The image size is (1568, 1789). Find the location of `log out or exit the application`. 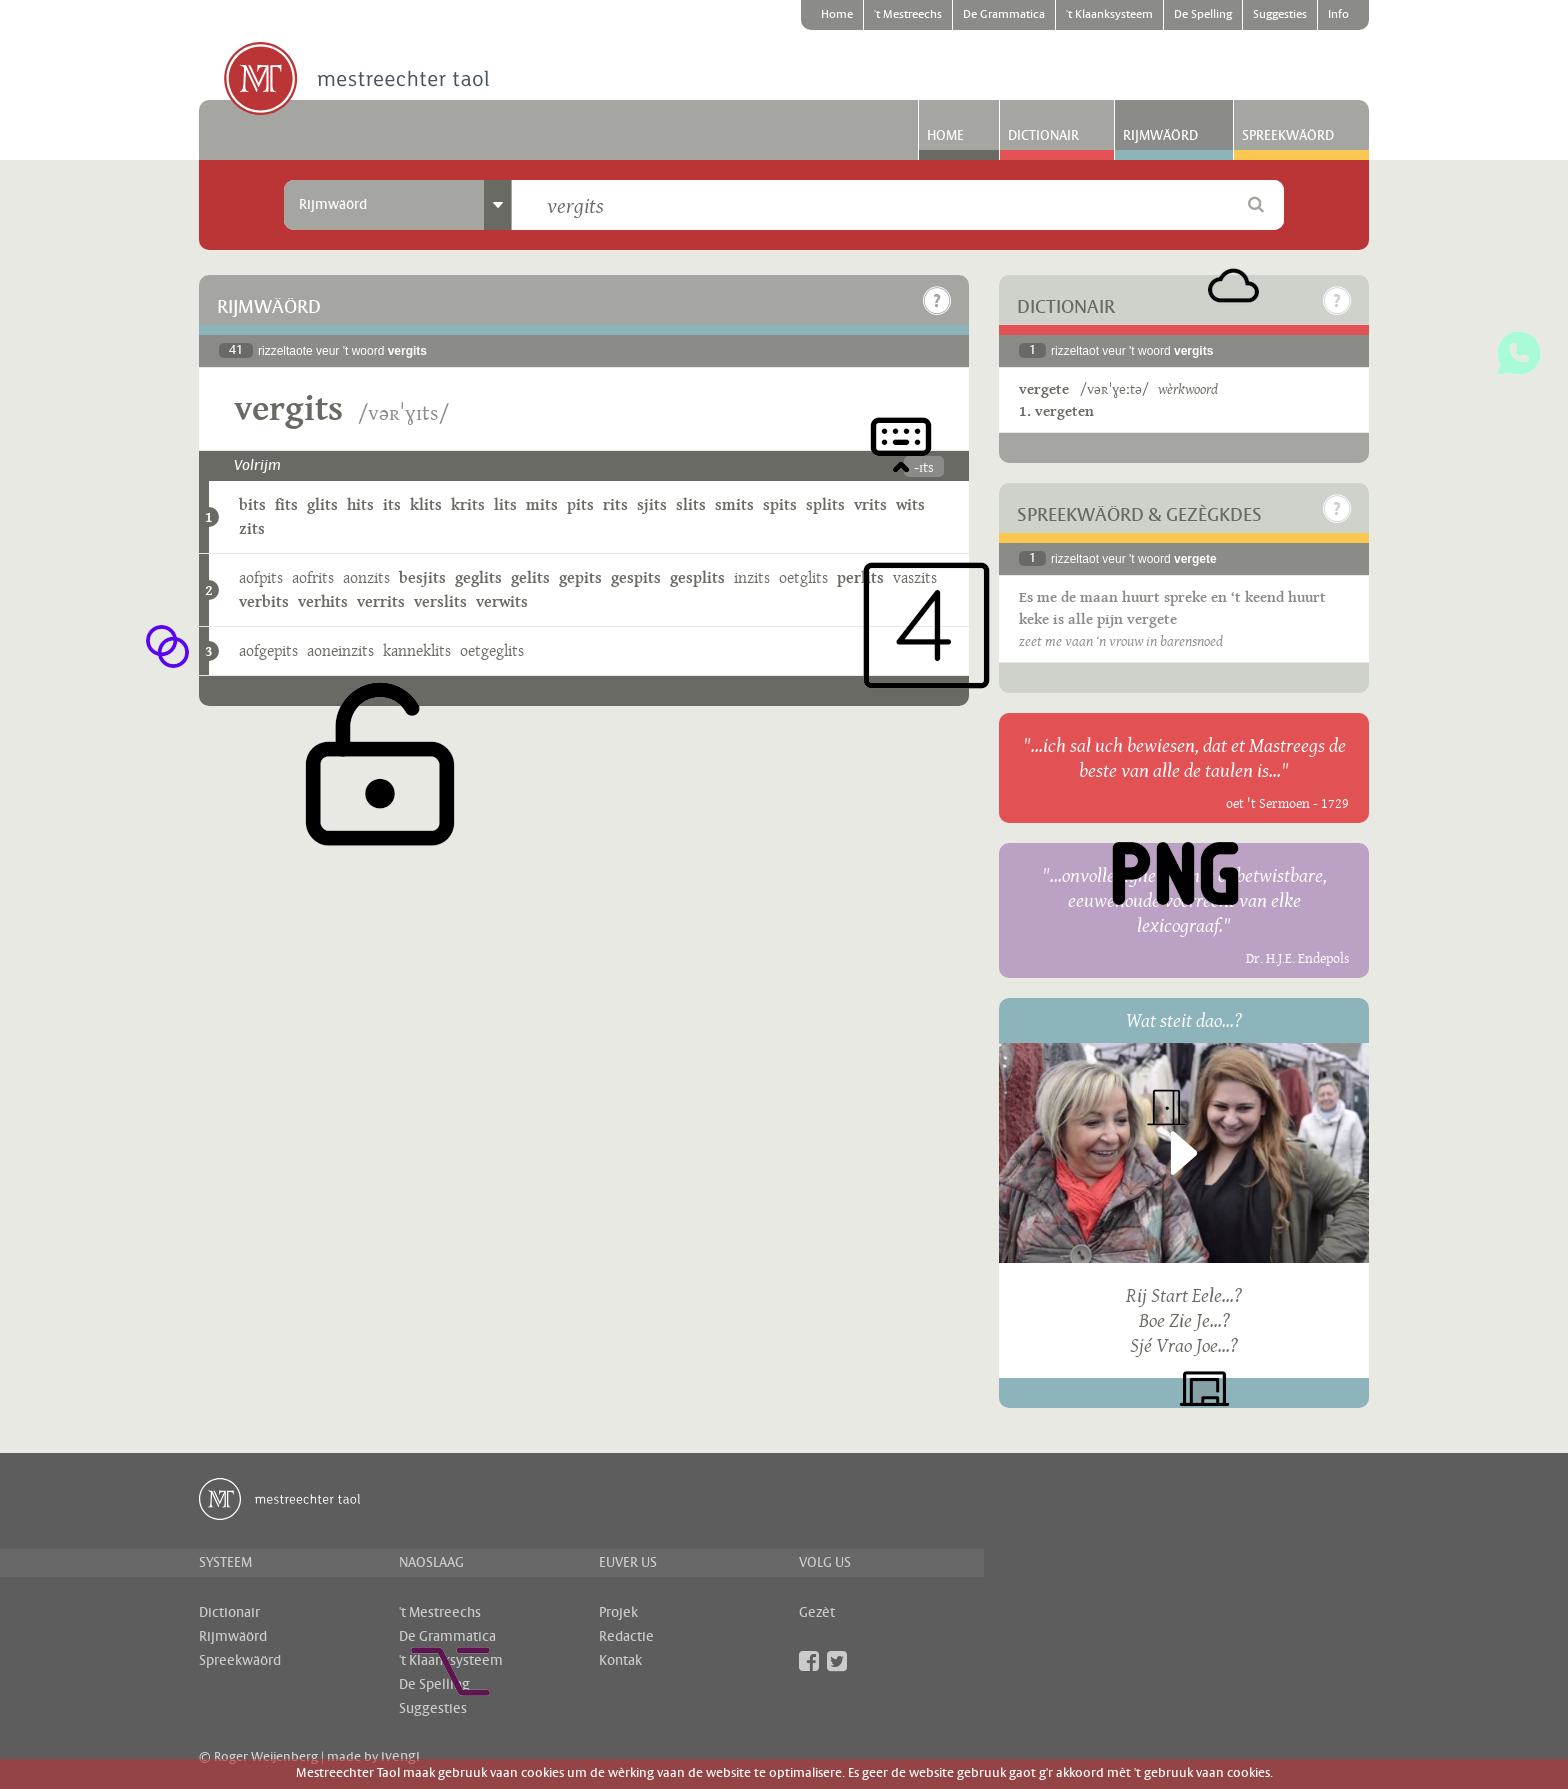

log out or exit the application is located at coordinates (1166, 1107).